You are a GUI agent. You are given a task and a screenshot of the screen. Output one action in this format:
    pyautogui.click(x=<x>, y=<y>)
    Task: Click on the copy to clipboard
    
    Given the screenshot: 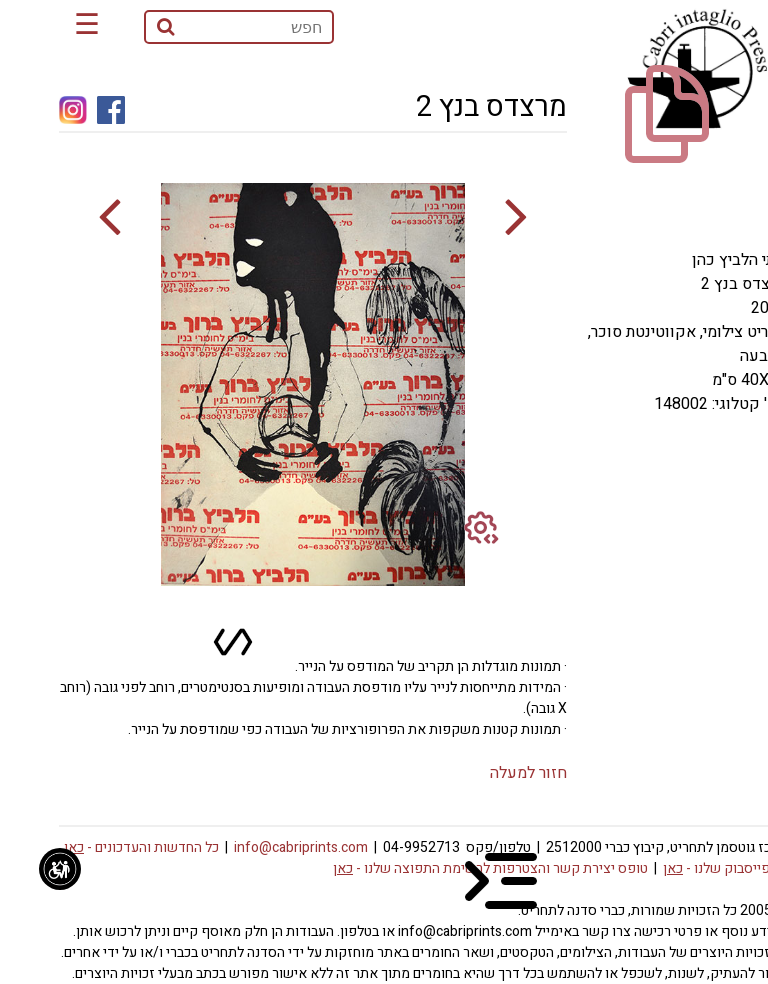 What is the action you would take?
    pyautogui.click(x=667, y=114)
    